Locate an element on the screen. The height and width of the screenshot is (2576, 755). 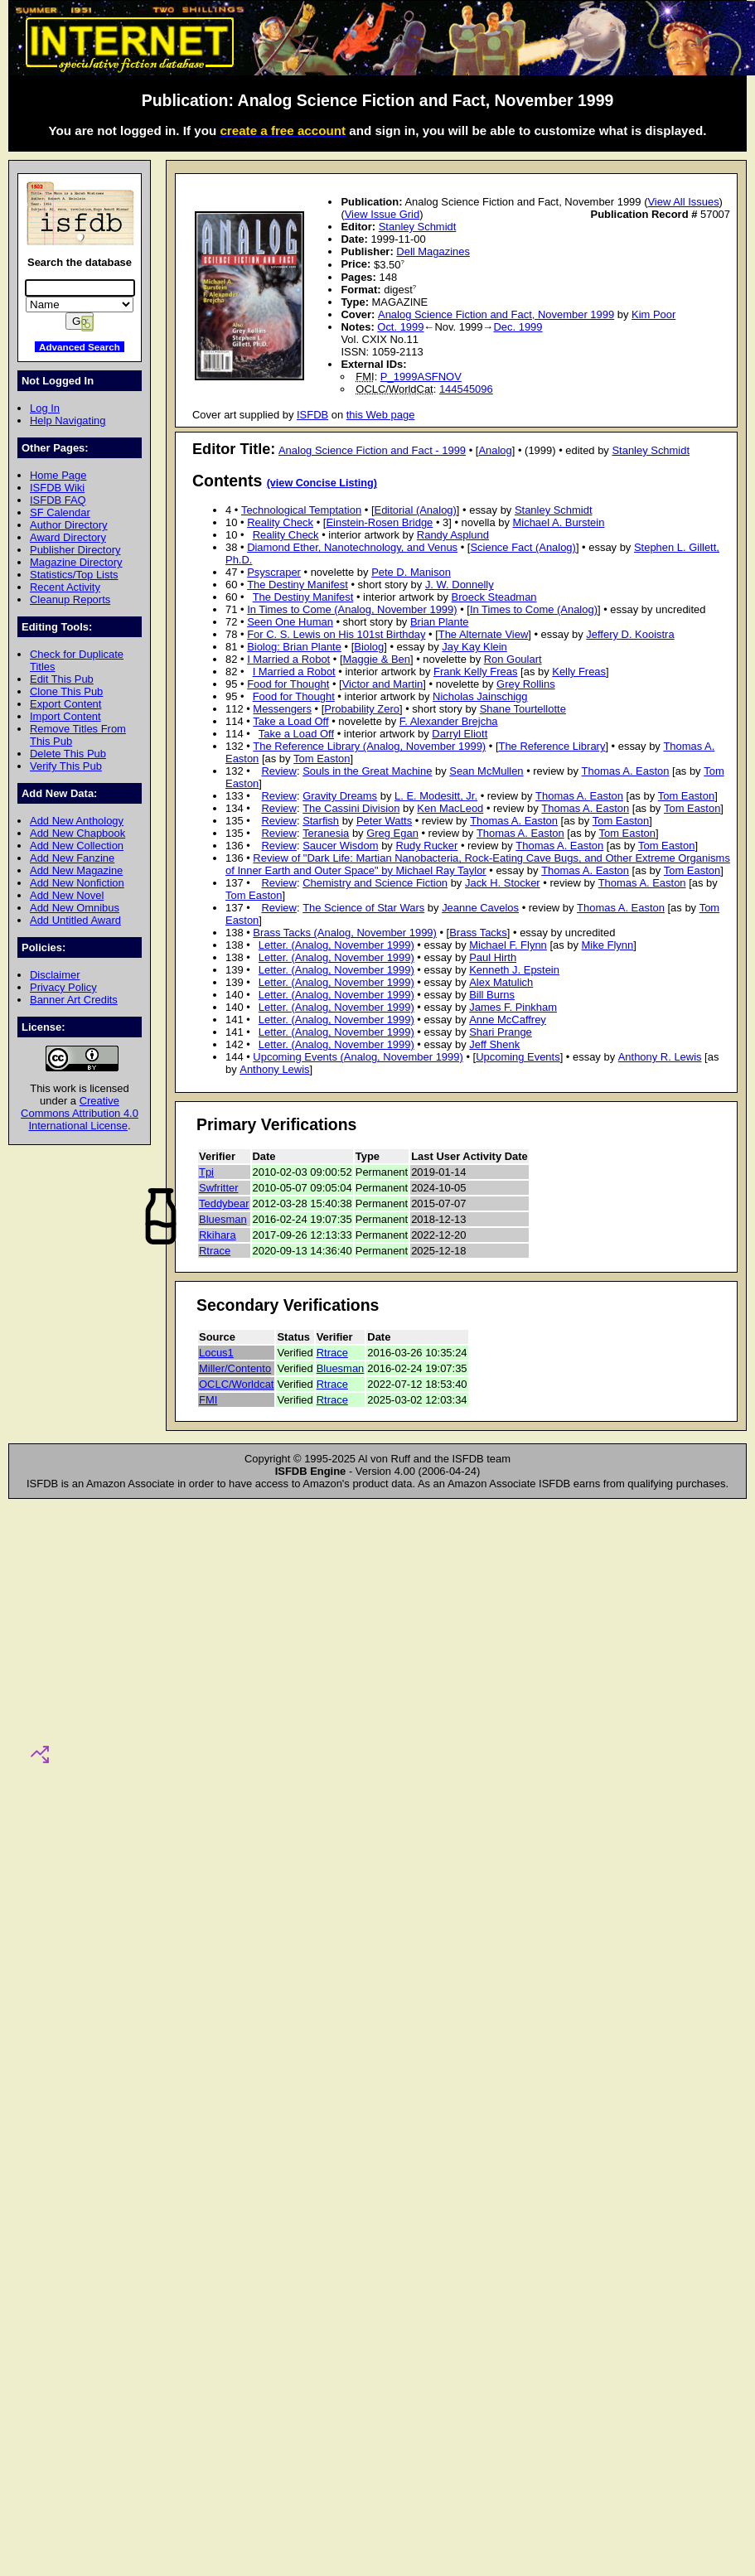
add milk to shopping list is located at coordinates (161, 1216).